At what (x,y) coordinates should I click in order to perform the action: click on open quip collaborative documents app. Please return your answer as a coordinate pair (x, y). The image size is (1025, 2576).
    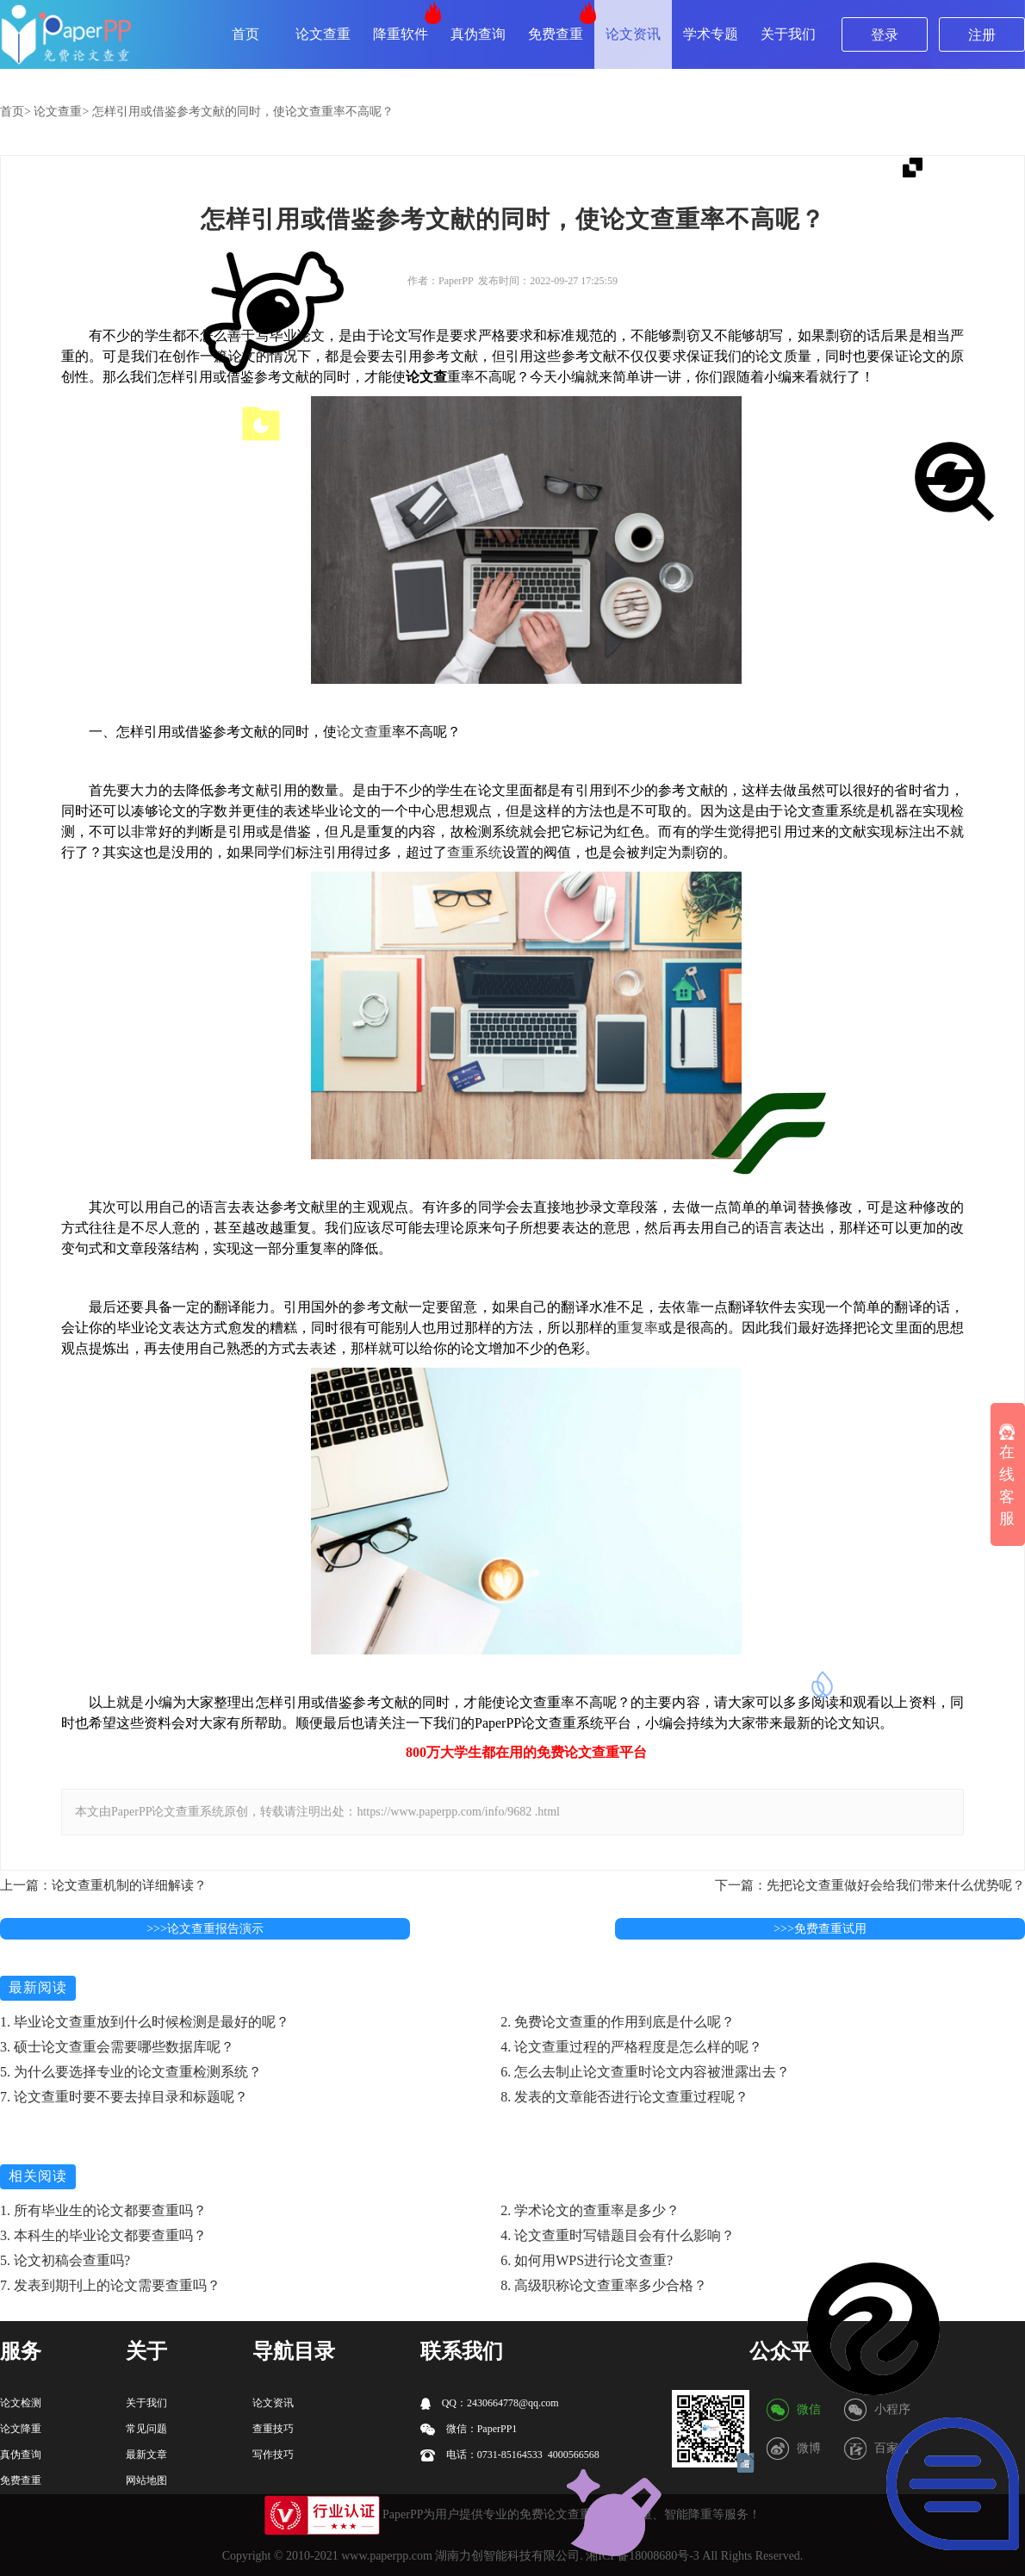
    Looking at the image, I should click on (953, 2484).